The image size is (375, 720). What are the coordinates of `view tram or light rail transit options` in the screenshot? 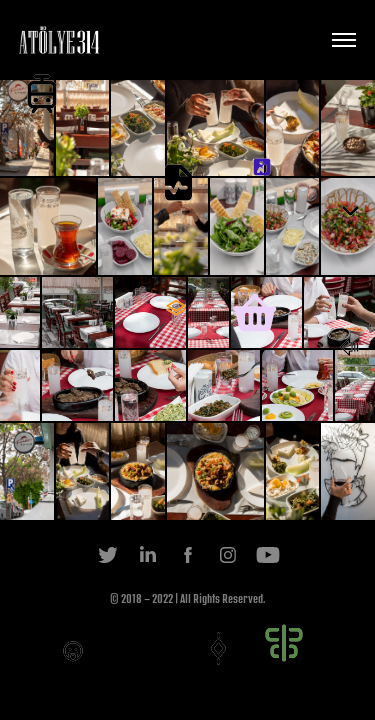 It's located at (42, 94).